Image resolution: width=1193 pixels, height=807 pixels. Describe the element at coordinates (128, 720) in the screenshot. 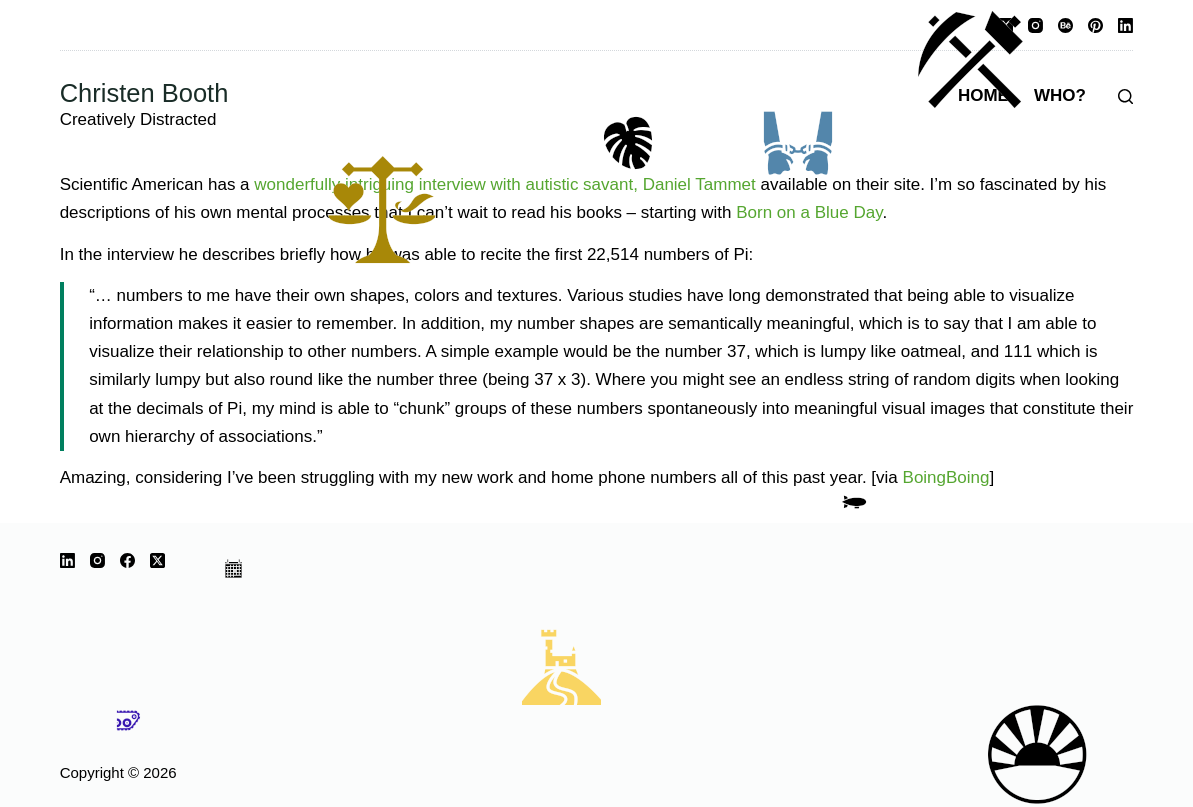

I see `select tank or tracked vehicle in a game` at that location.